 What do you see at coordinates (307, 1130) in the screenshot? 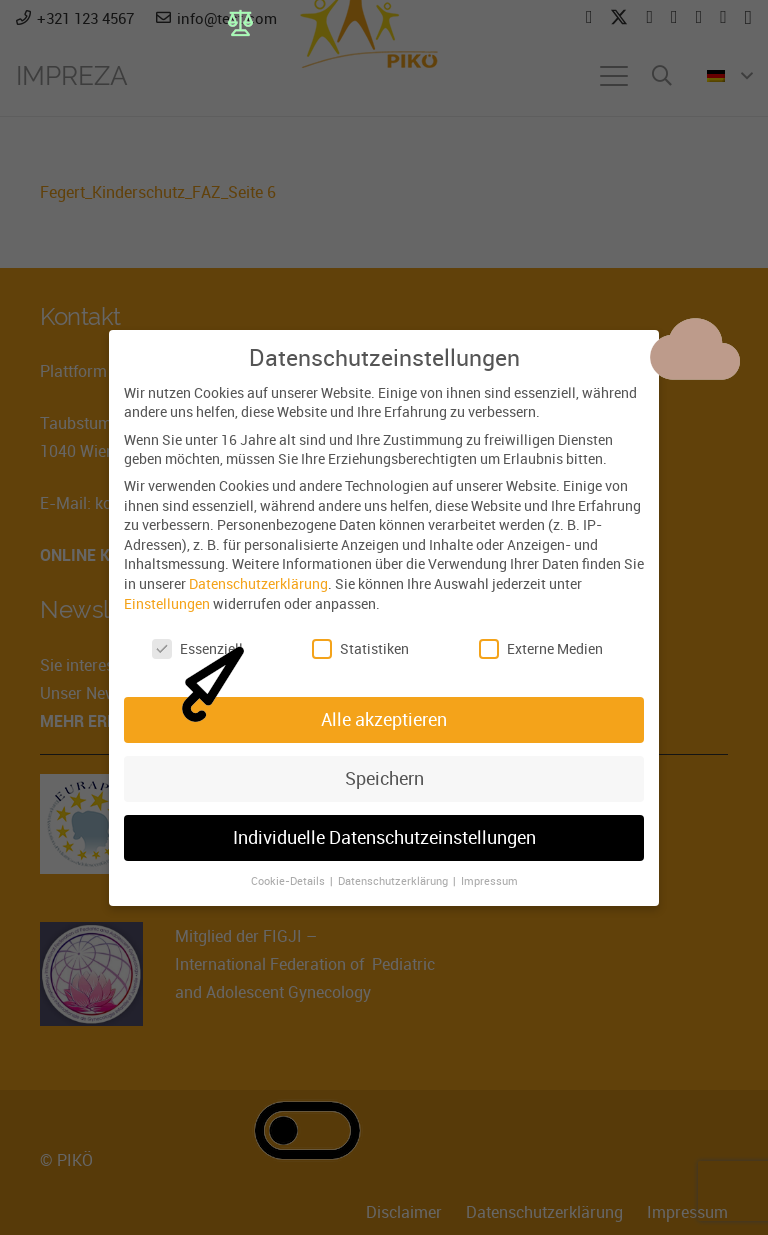
I see `toggle switch in off position` at bounding box center [307, 1130].